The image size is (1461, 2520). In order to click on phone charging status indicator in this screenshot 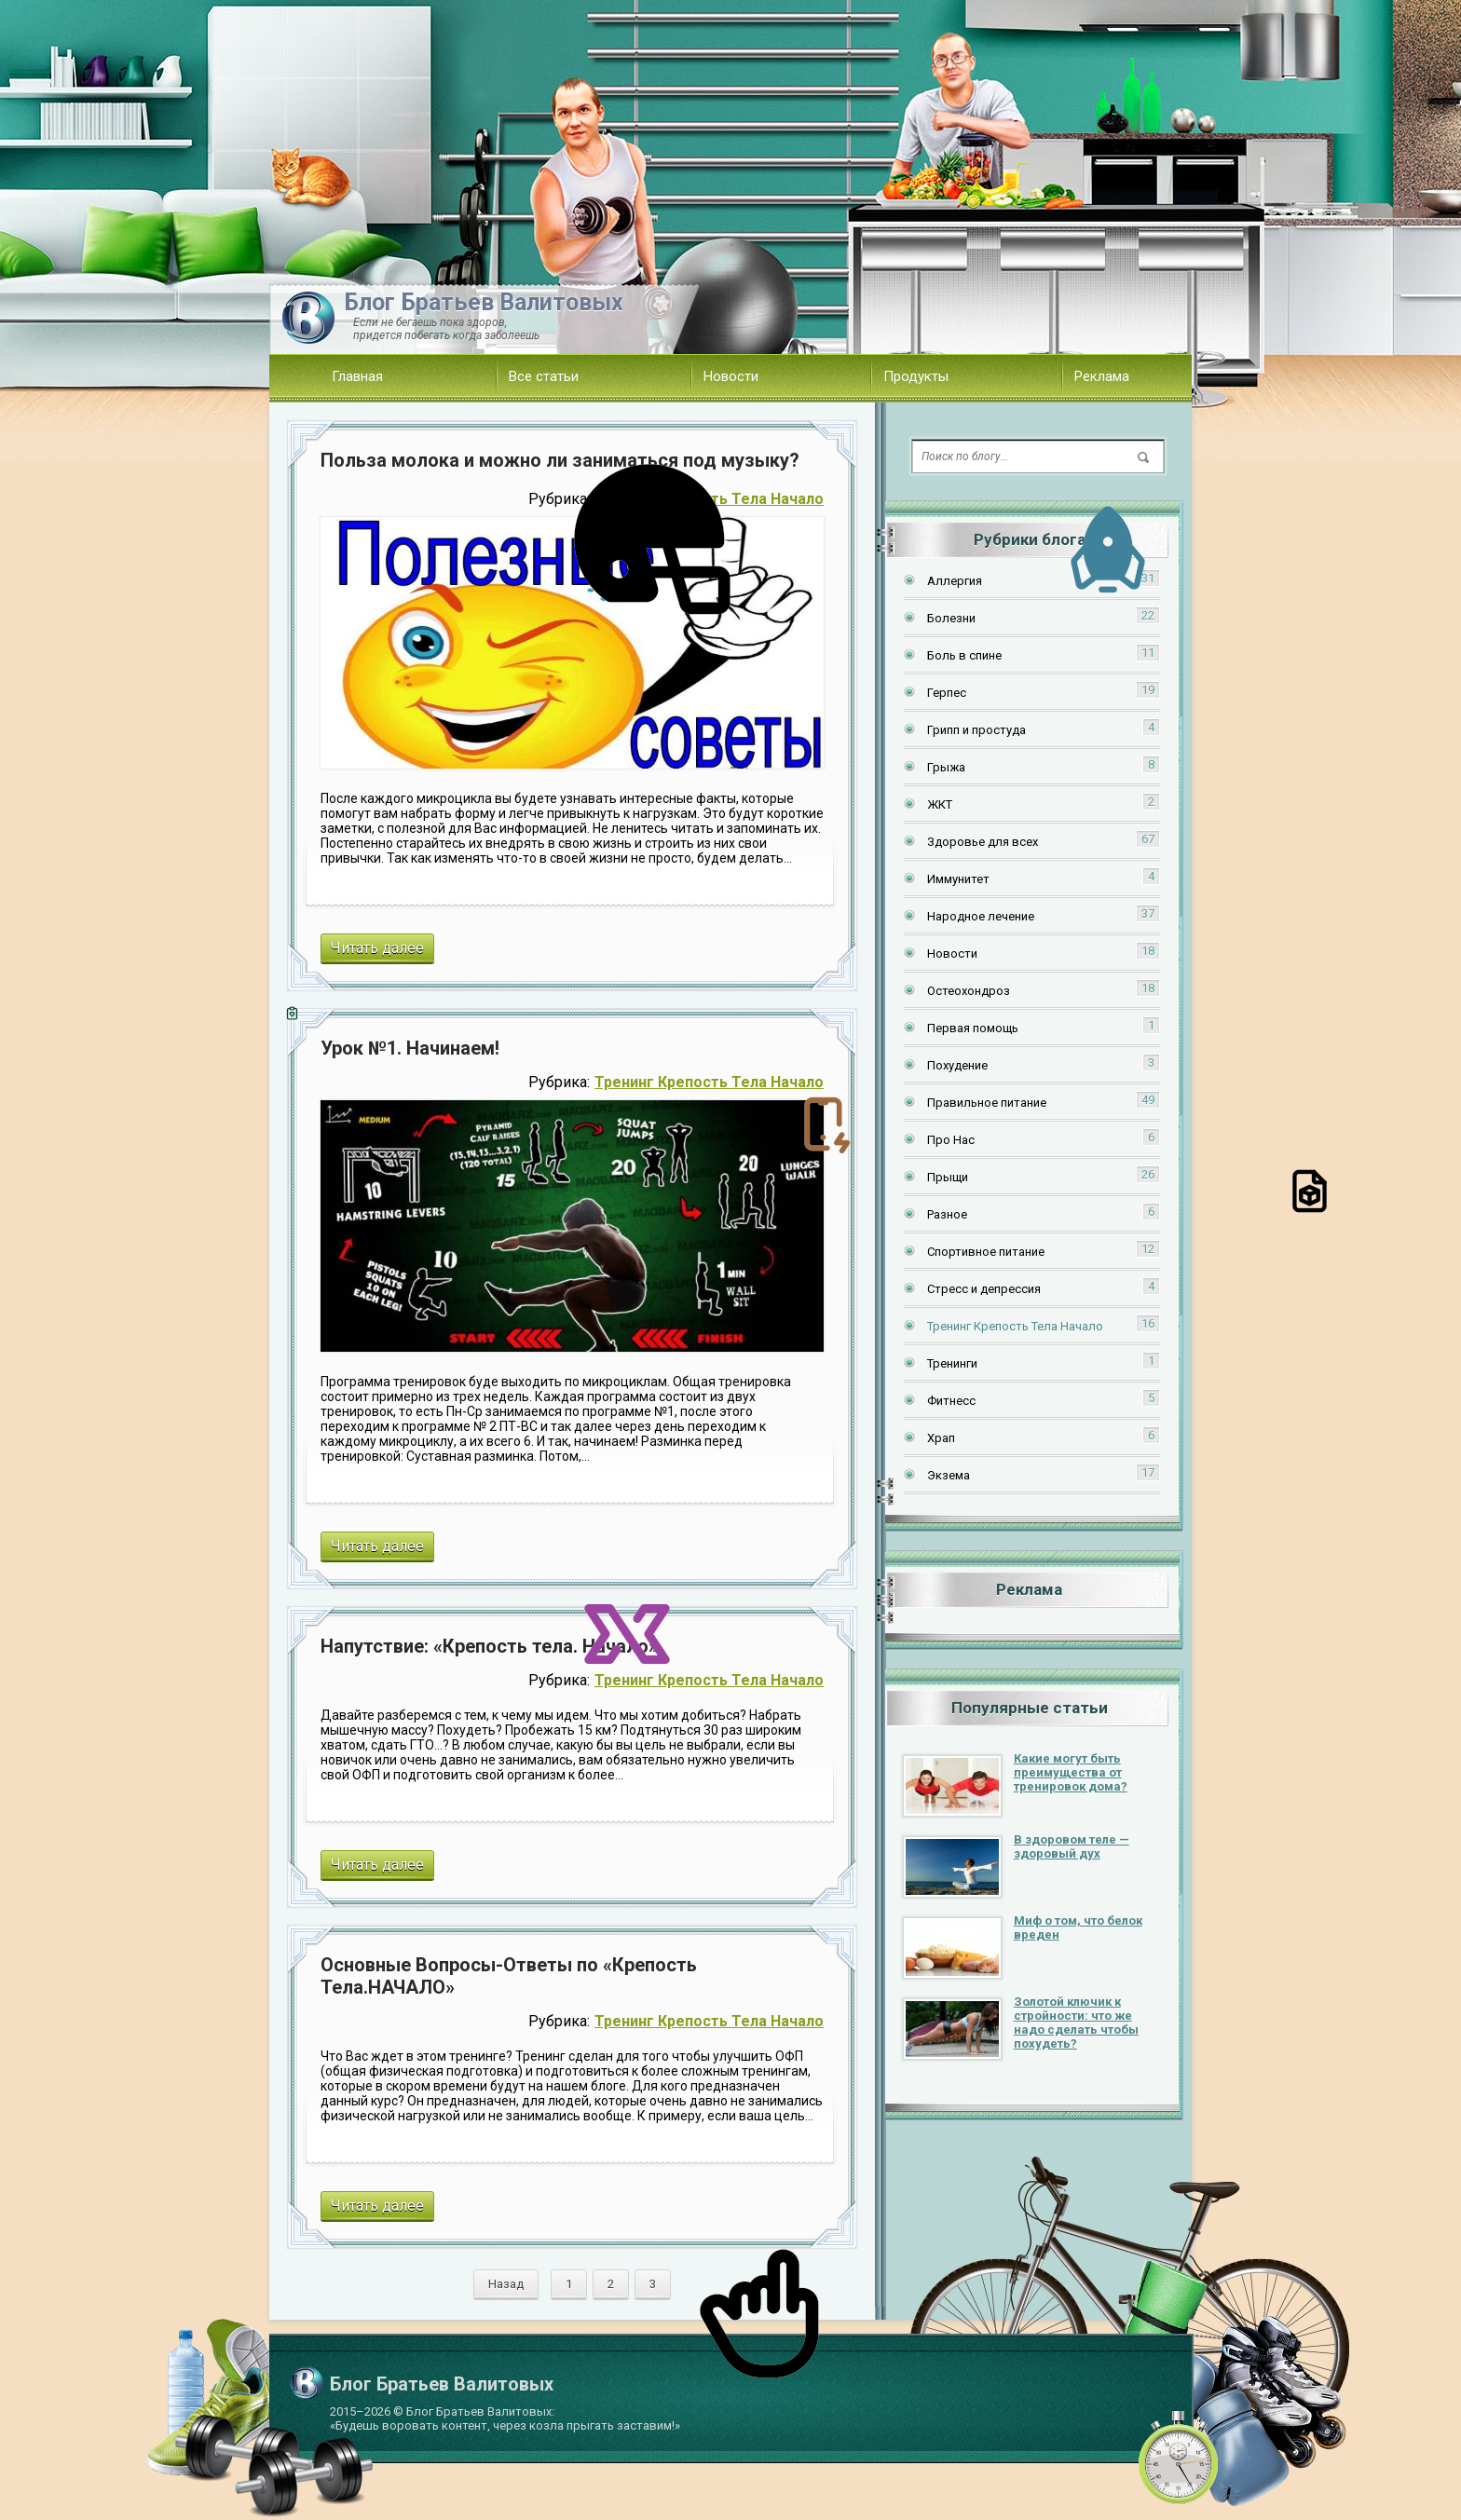, I will do `click(823, 1124)`.